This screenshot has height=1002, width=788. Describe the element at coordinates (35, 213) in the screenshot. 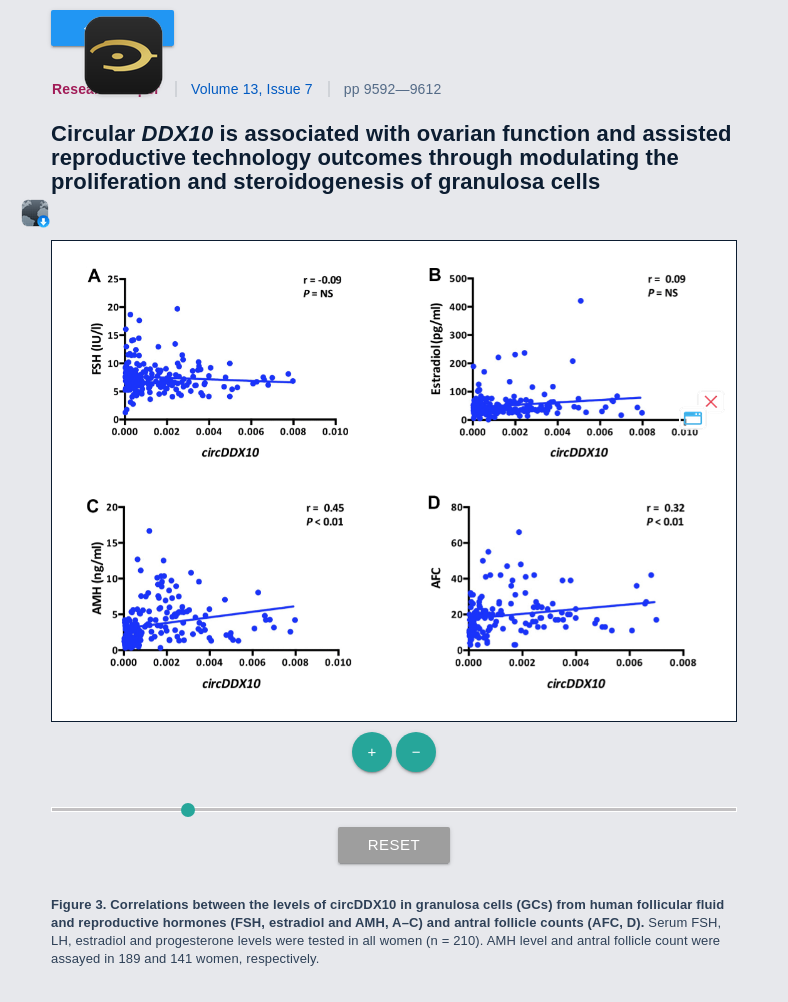

I see `open xdman download manager` at that location.